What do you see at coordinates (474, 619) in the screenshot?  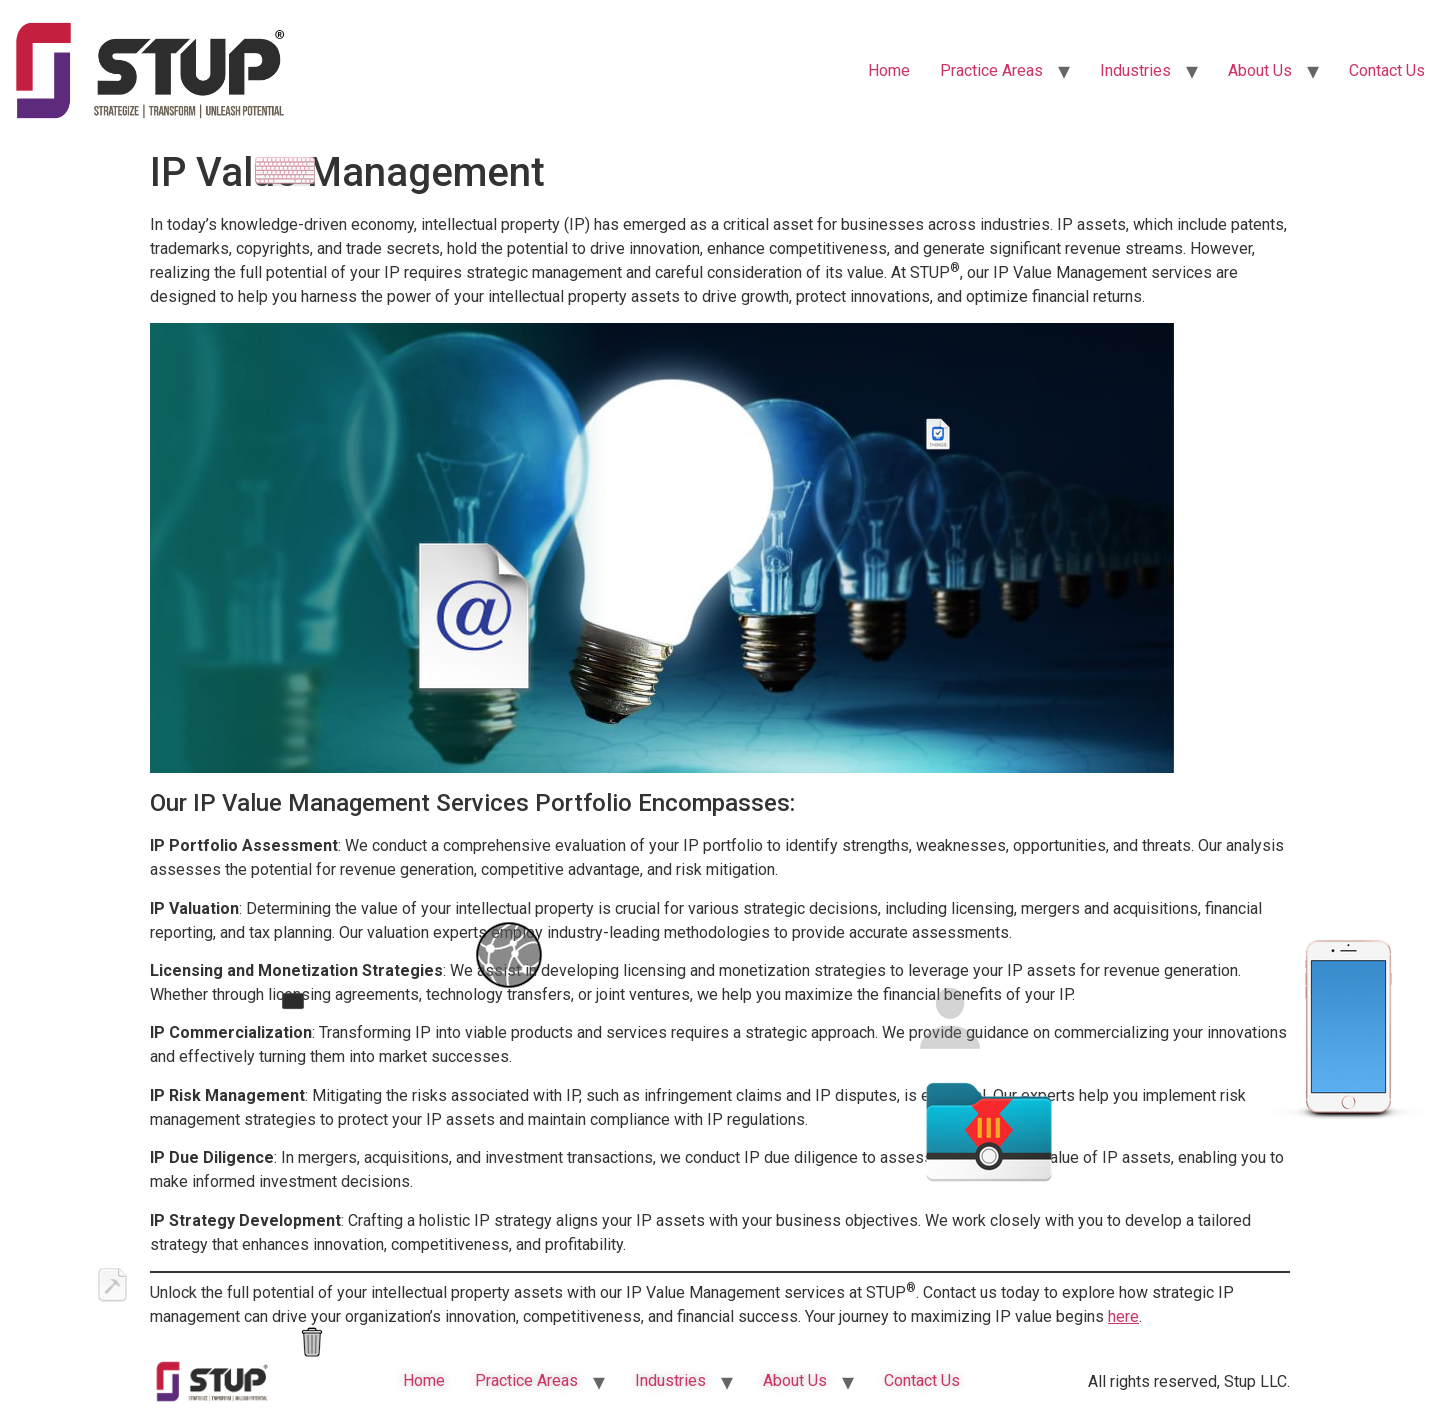 I see `access your saved web bookmarks` at bounding box center [474, 619].